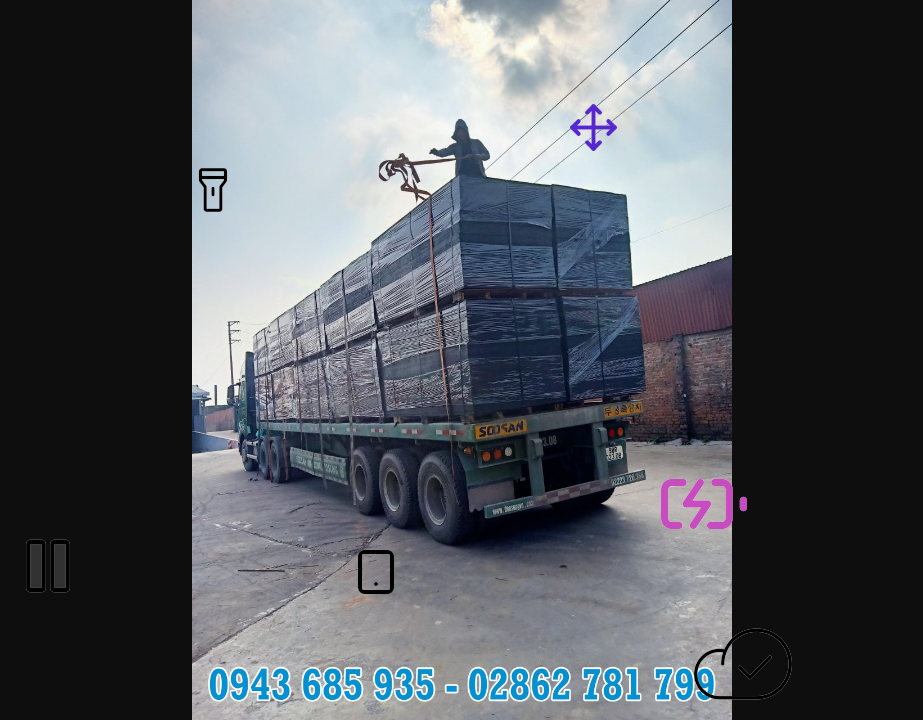 This screenshot has height=720, width=923. What do you see at coordinates (48, 566) in the screenshot?
I see `switch to column layout view` at bounding box center [48, 566].